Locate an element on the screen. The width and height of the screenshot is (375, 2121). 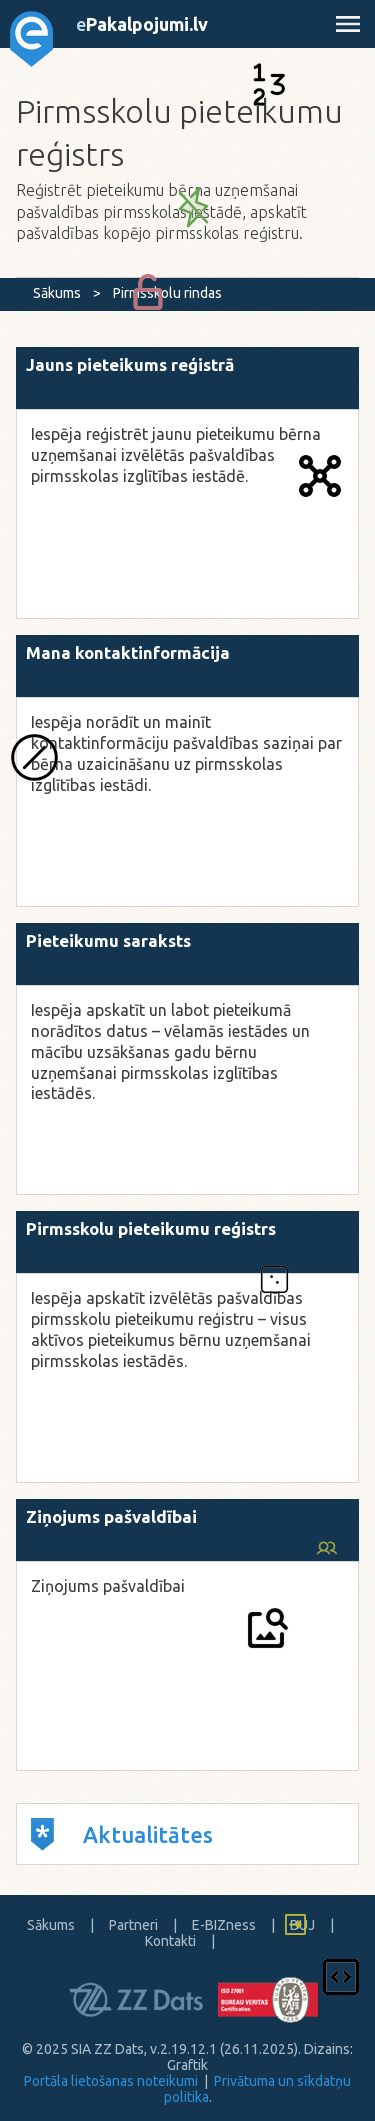
format text as numbered list is located at coordinates (268, 84).